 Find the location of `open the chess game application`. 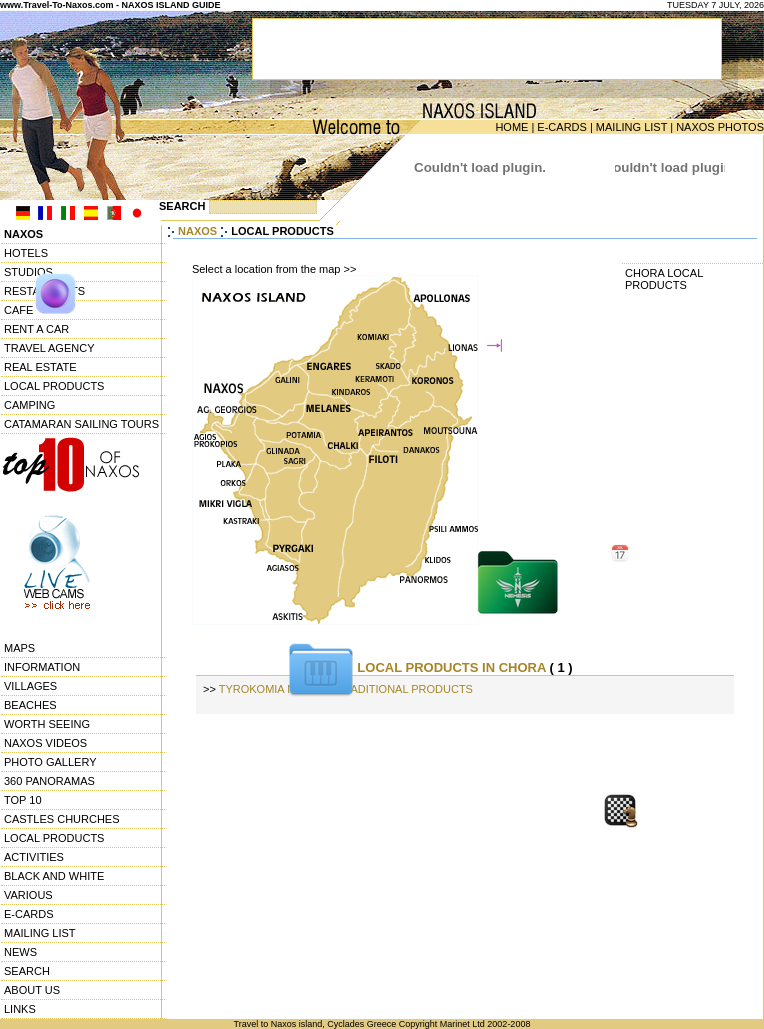

open the chess game application is located at coordinates (620, 810).